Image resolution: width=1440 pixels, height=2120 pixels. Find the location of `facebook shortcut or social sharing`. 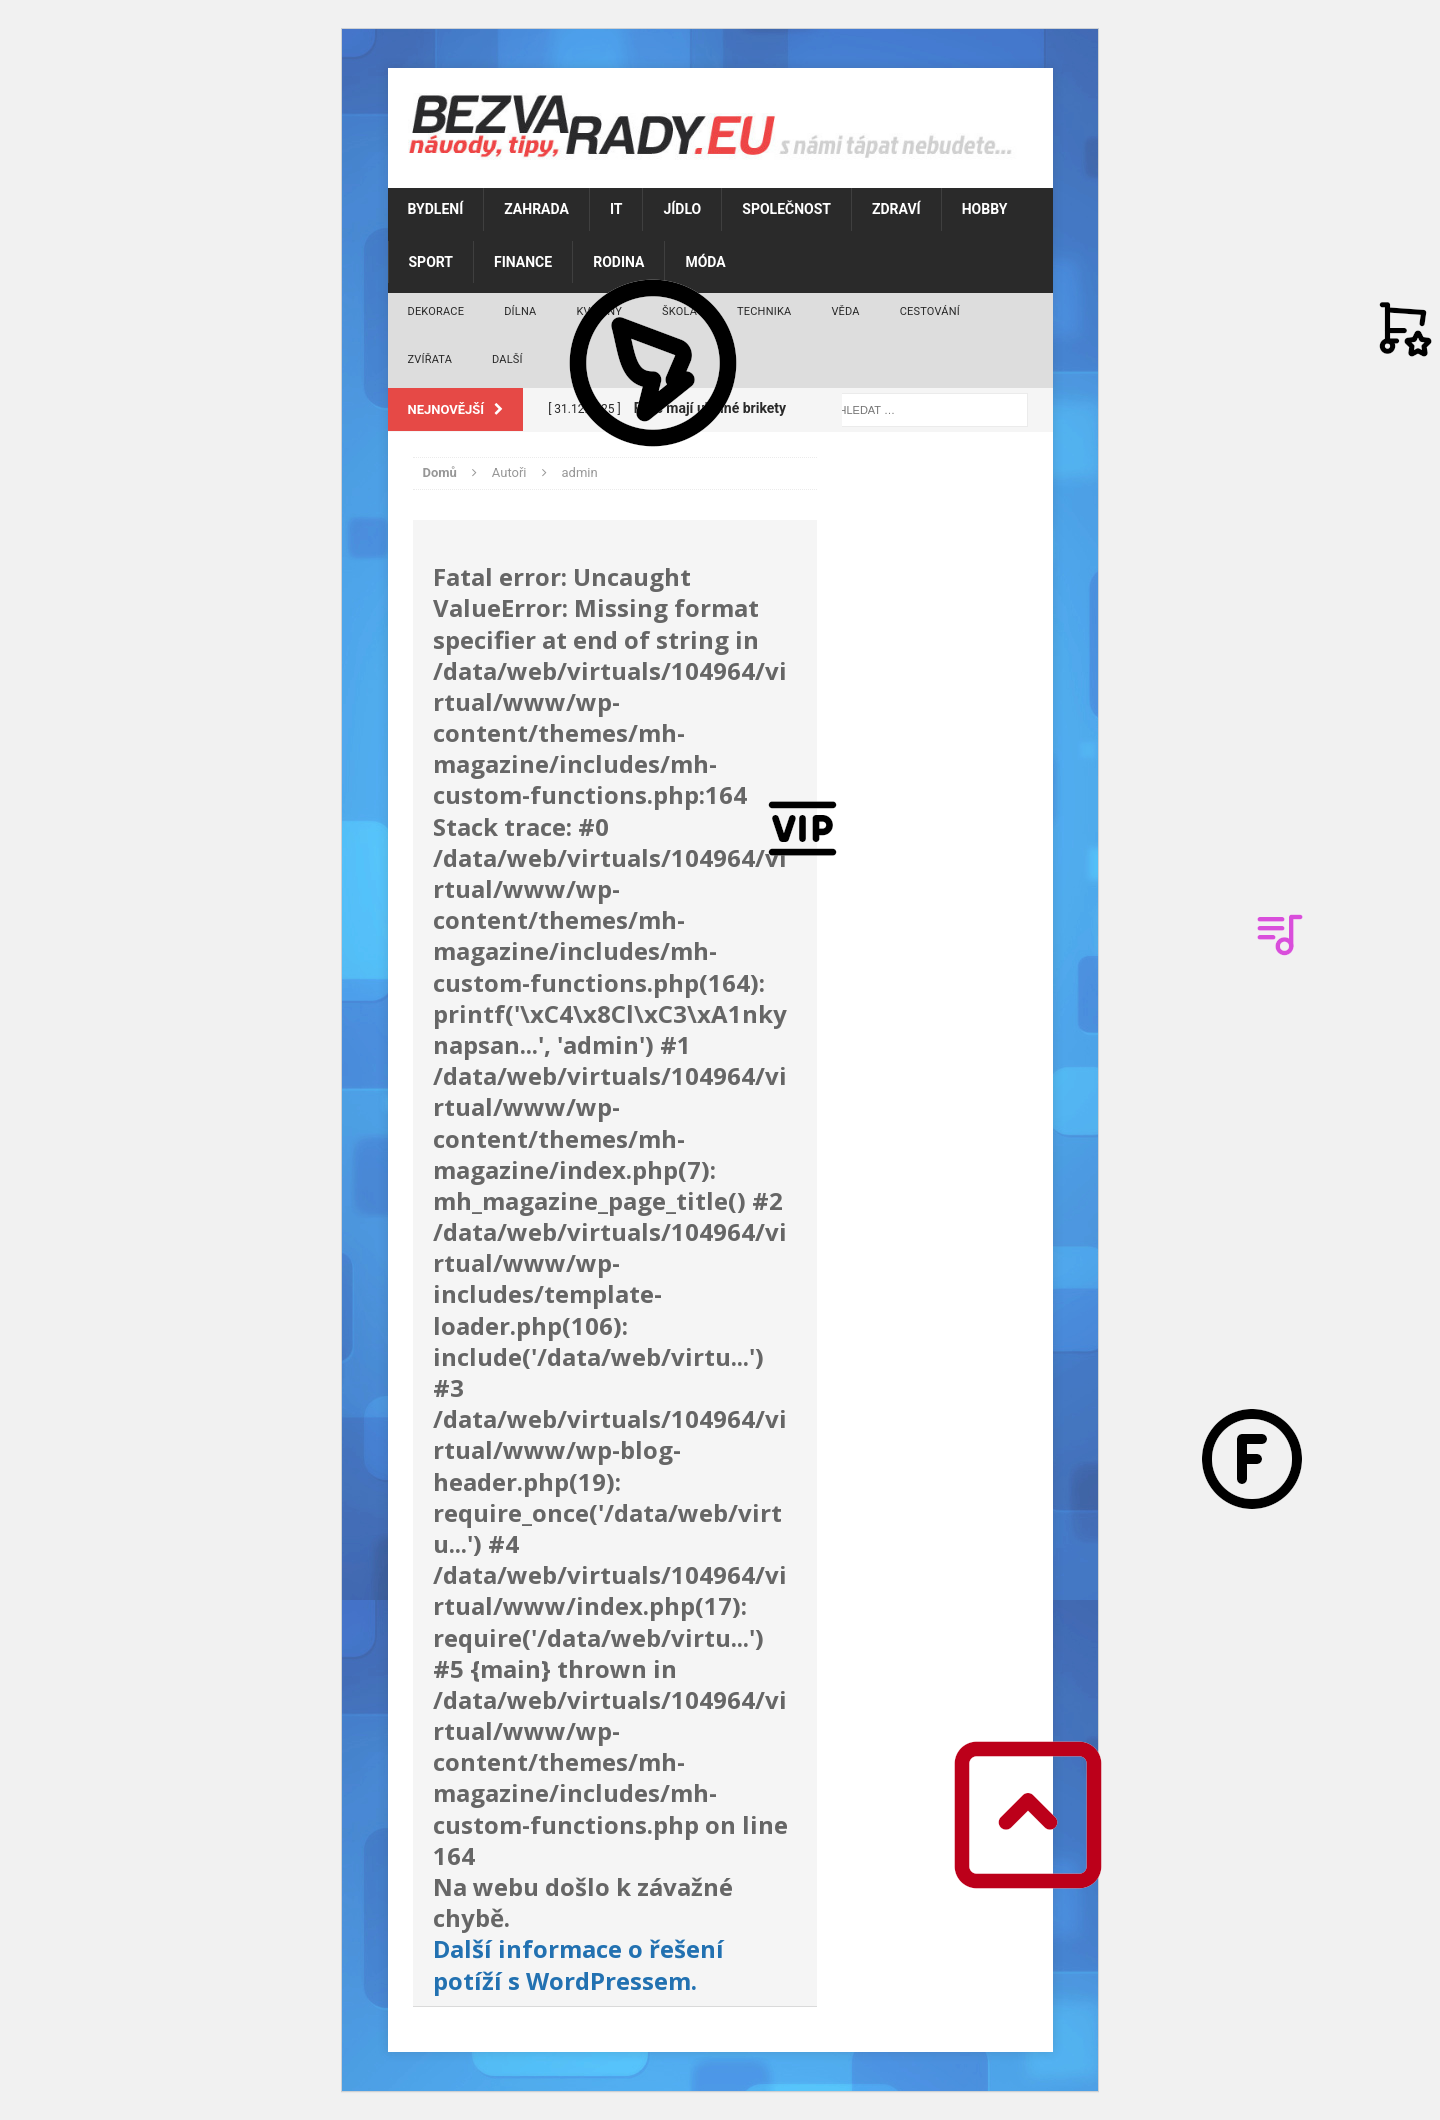

facebook shortcut or social sharing is located at coordinates (1252, 1459).